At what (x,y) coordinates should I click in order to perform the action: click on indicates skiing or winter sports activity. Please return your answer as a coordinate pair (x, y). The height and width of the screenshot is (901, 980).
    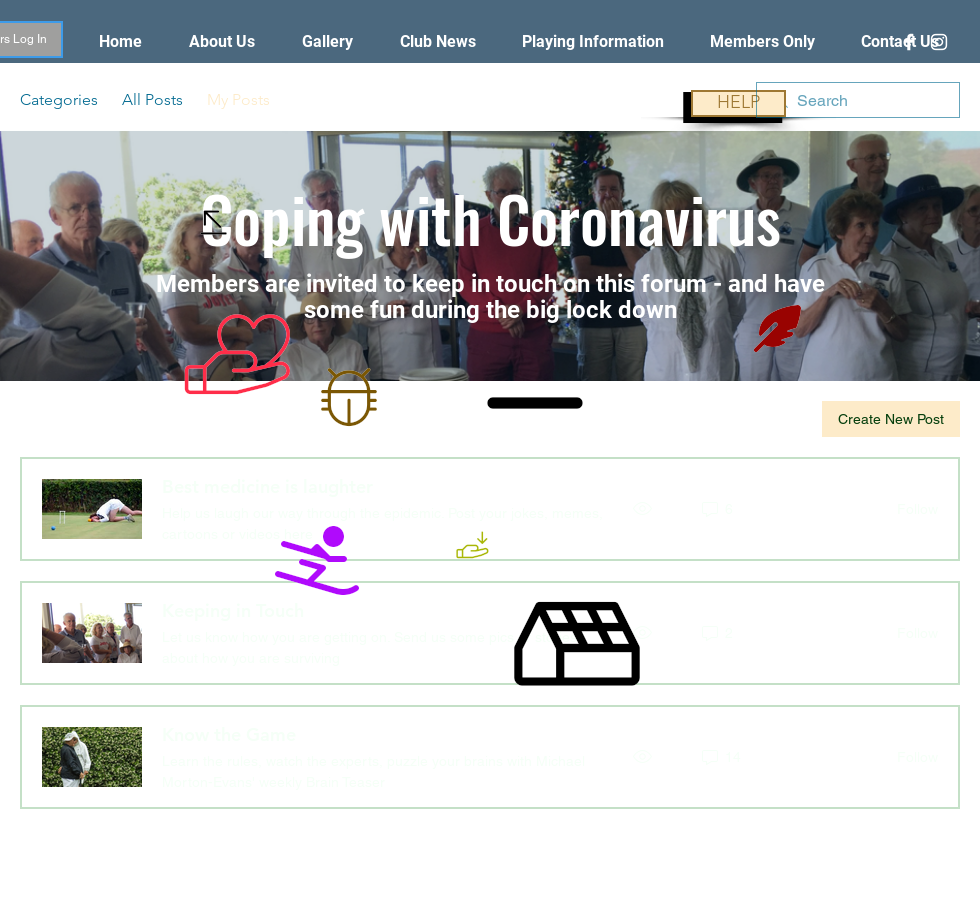
    Looking at the image, I should click on (317, 562).